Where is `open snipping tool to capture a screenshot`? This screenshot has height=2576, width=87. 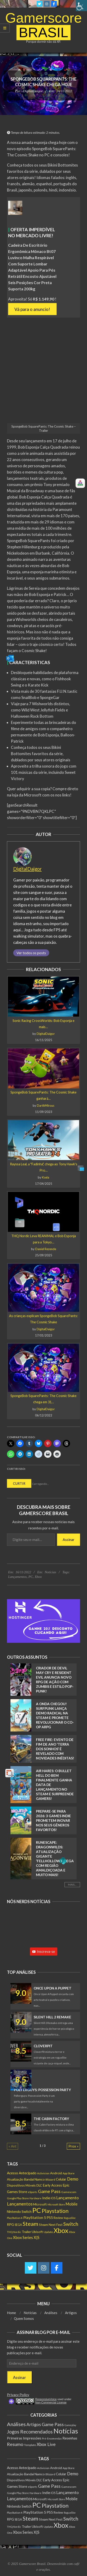
open snipping tool to capture a screenshot is located at coordinates (11, 1774).